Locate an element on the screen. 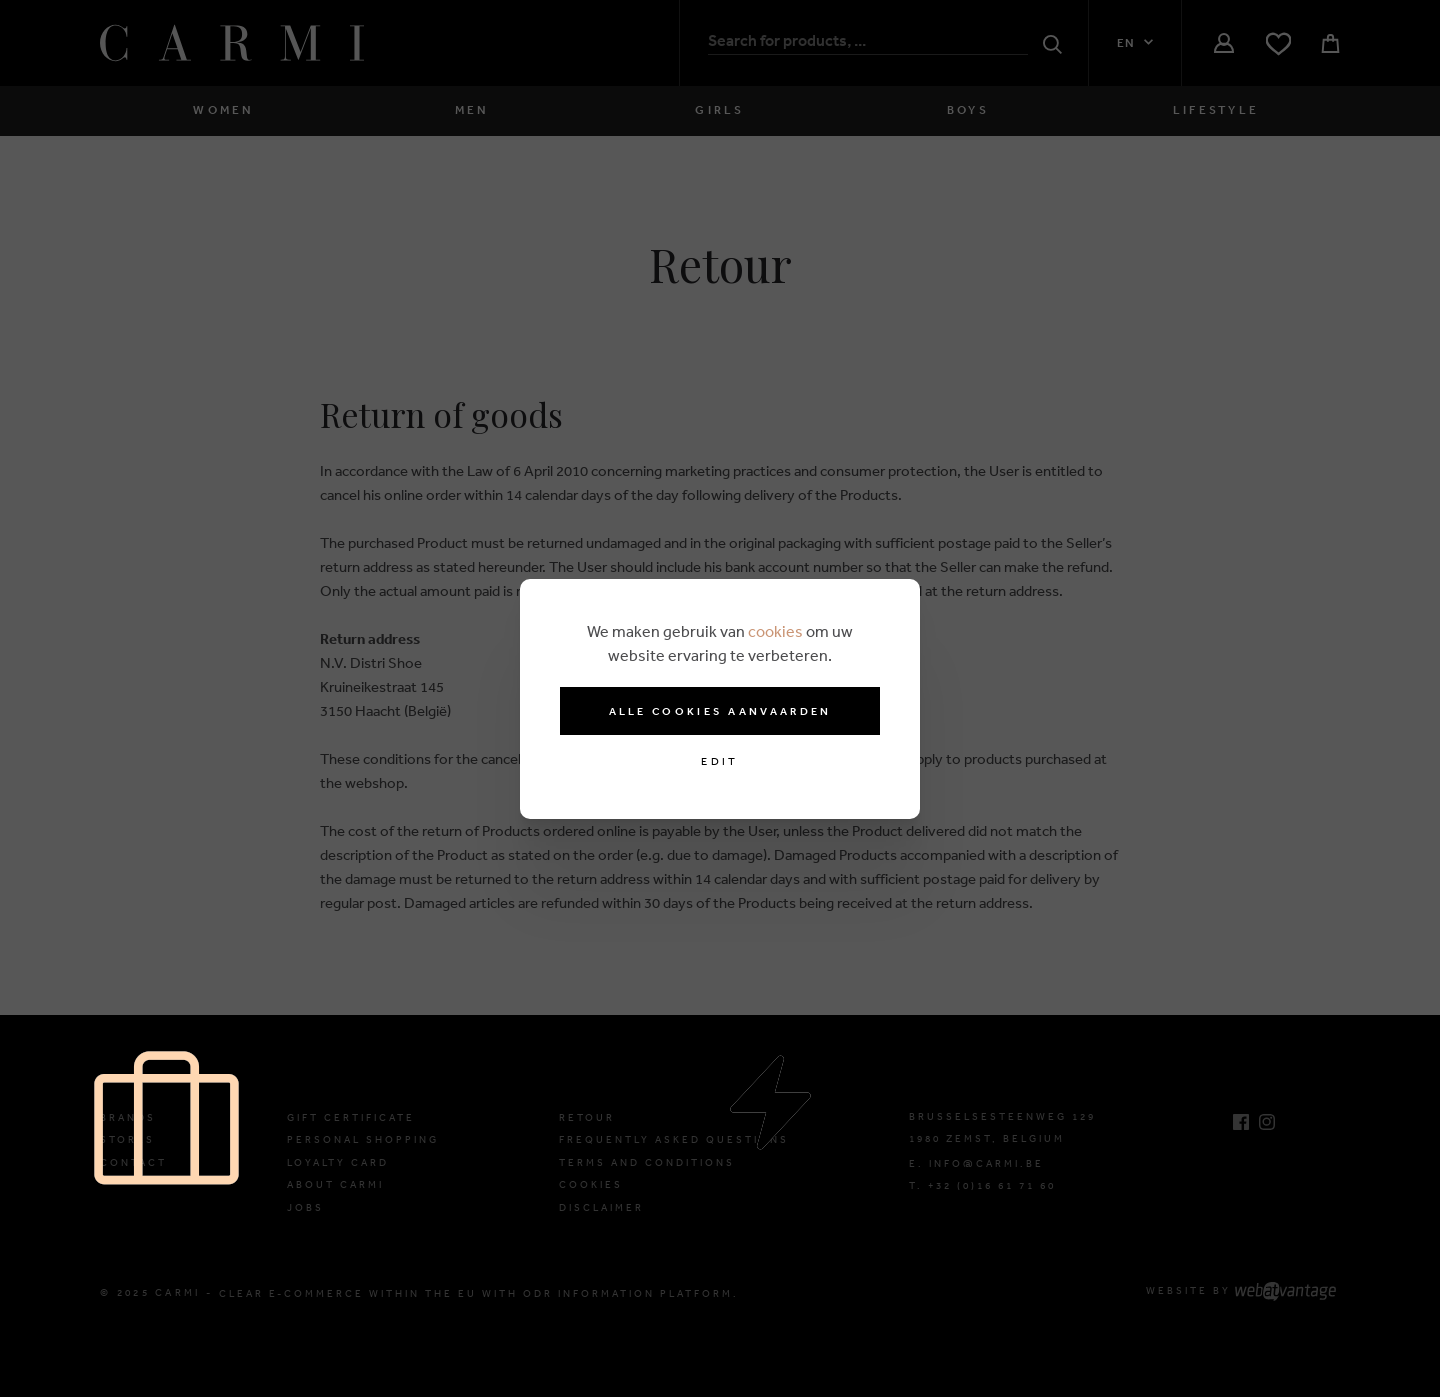  access travel or trip details is located at coordinates (166, 1123).